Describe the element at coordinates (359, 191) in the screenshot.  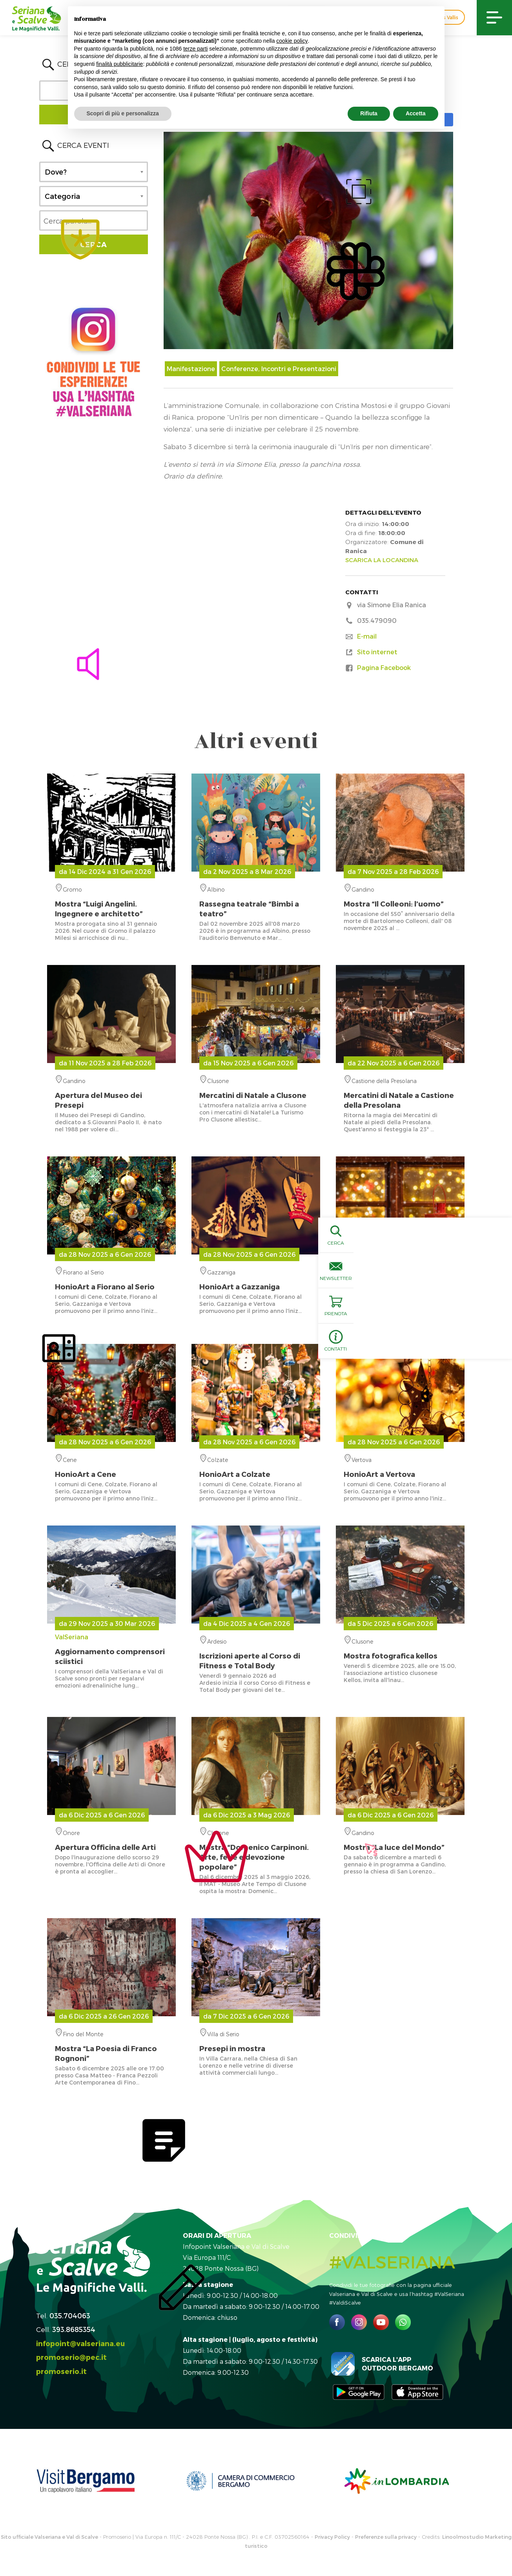
I see `select all items` at that location.